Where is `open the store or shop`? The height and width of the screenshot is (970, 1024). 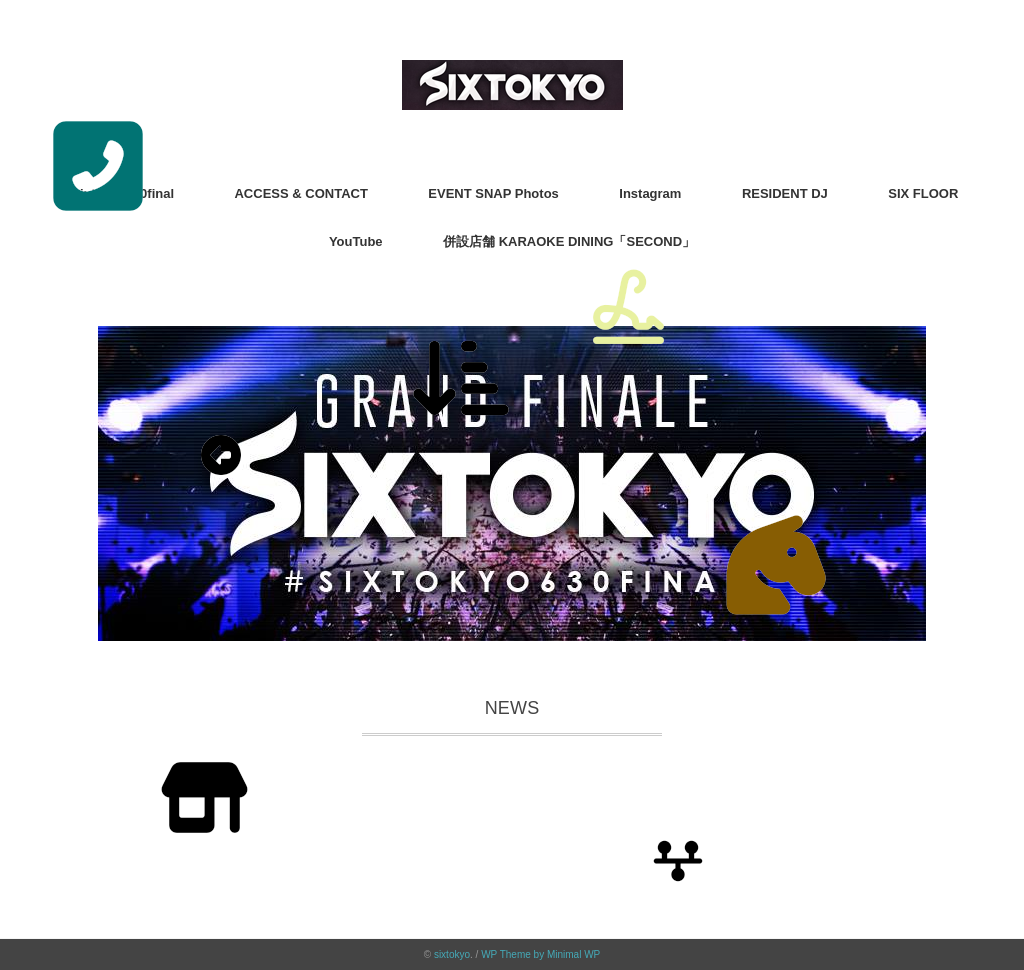 open the store or shop is located at coordinates (204, 797).